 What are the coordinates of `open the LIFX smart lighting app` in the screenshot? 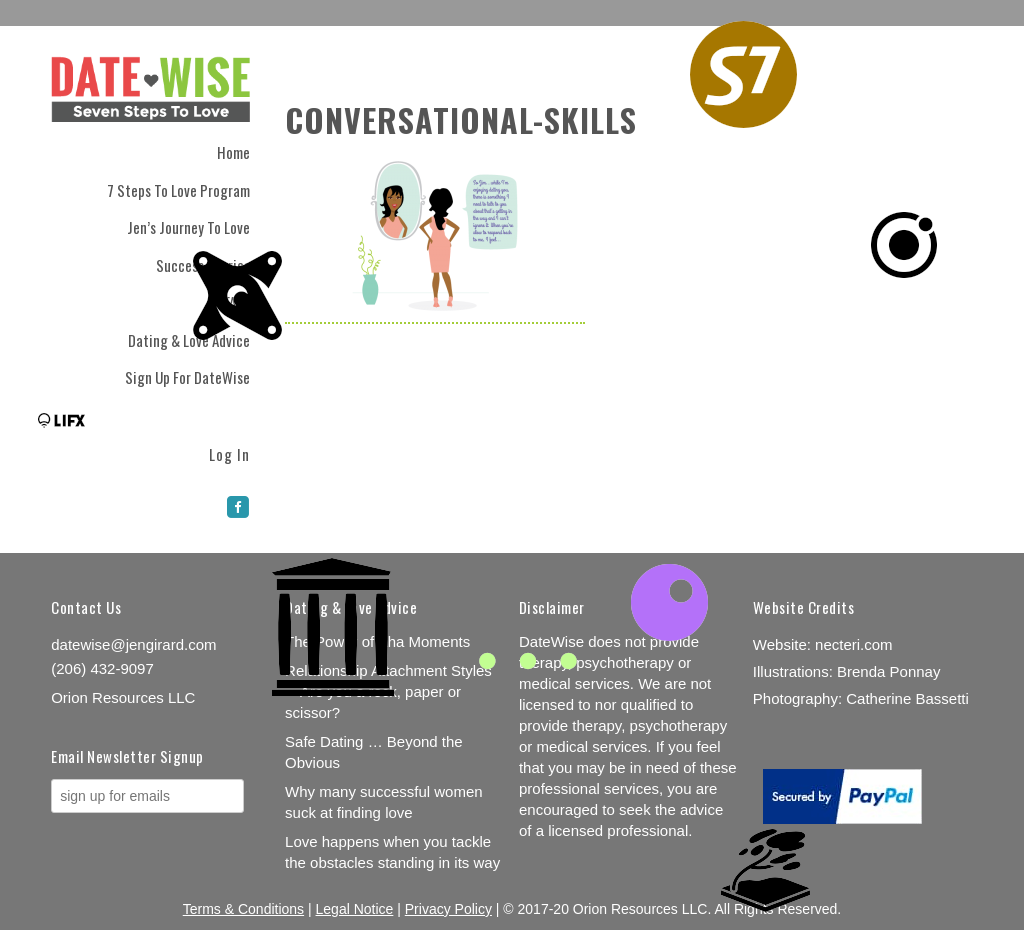 It's located at (61, 420).